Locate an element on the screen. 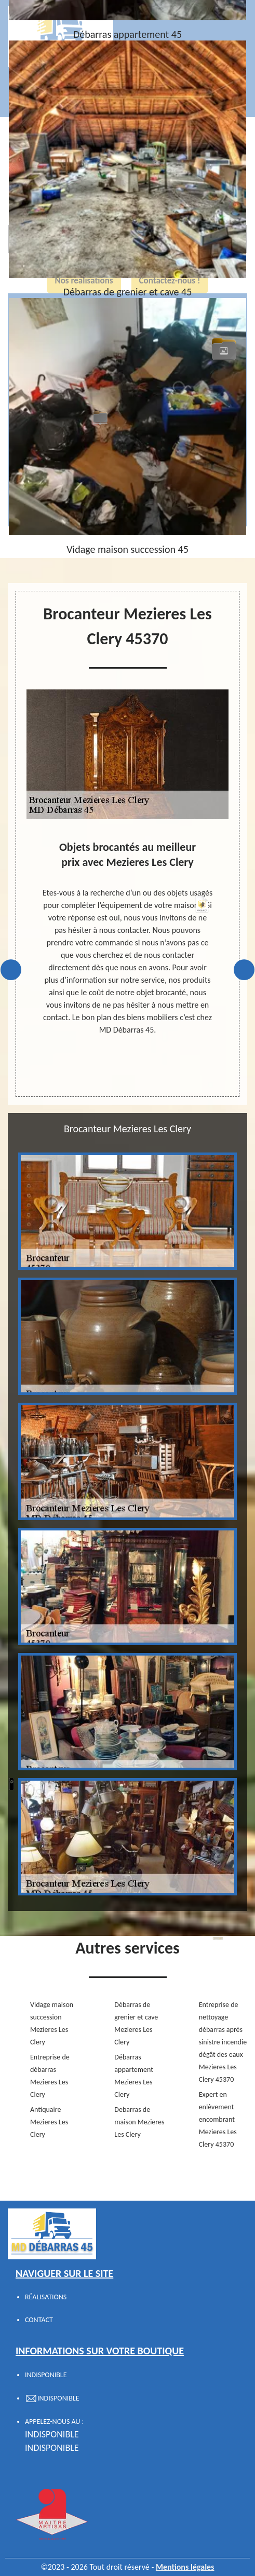  bluetooth keyboard connected (yellow variant) is located at coordinates (218, 1938).